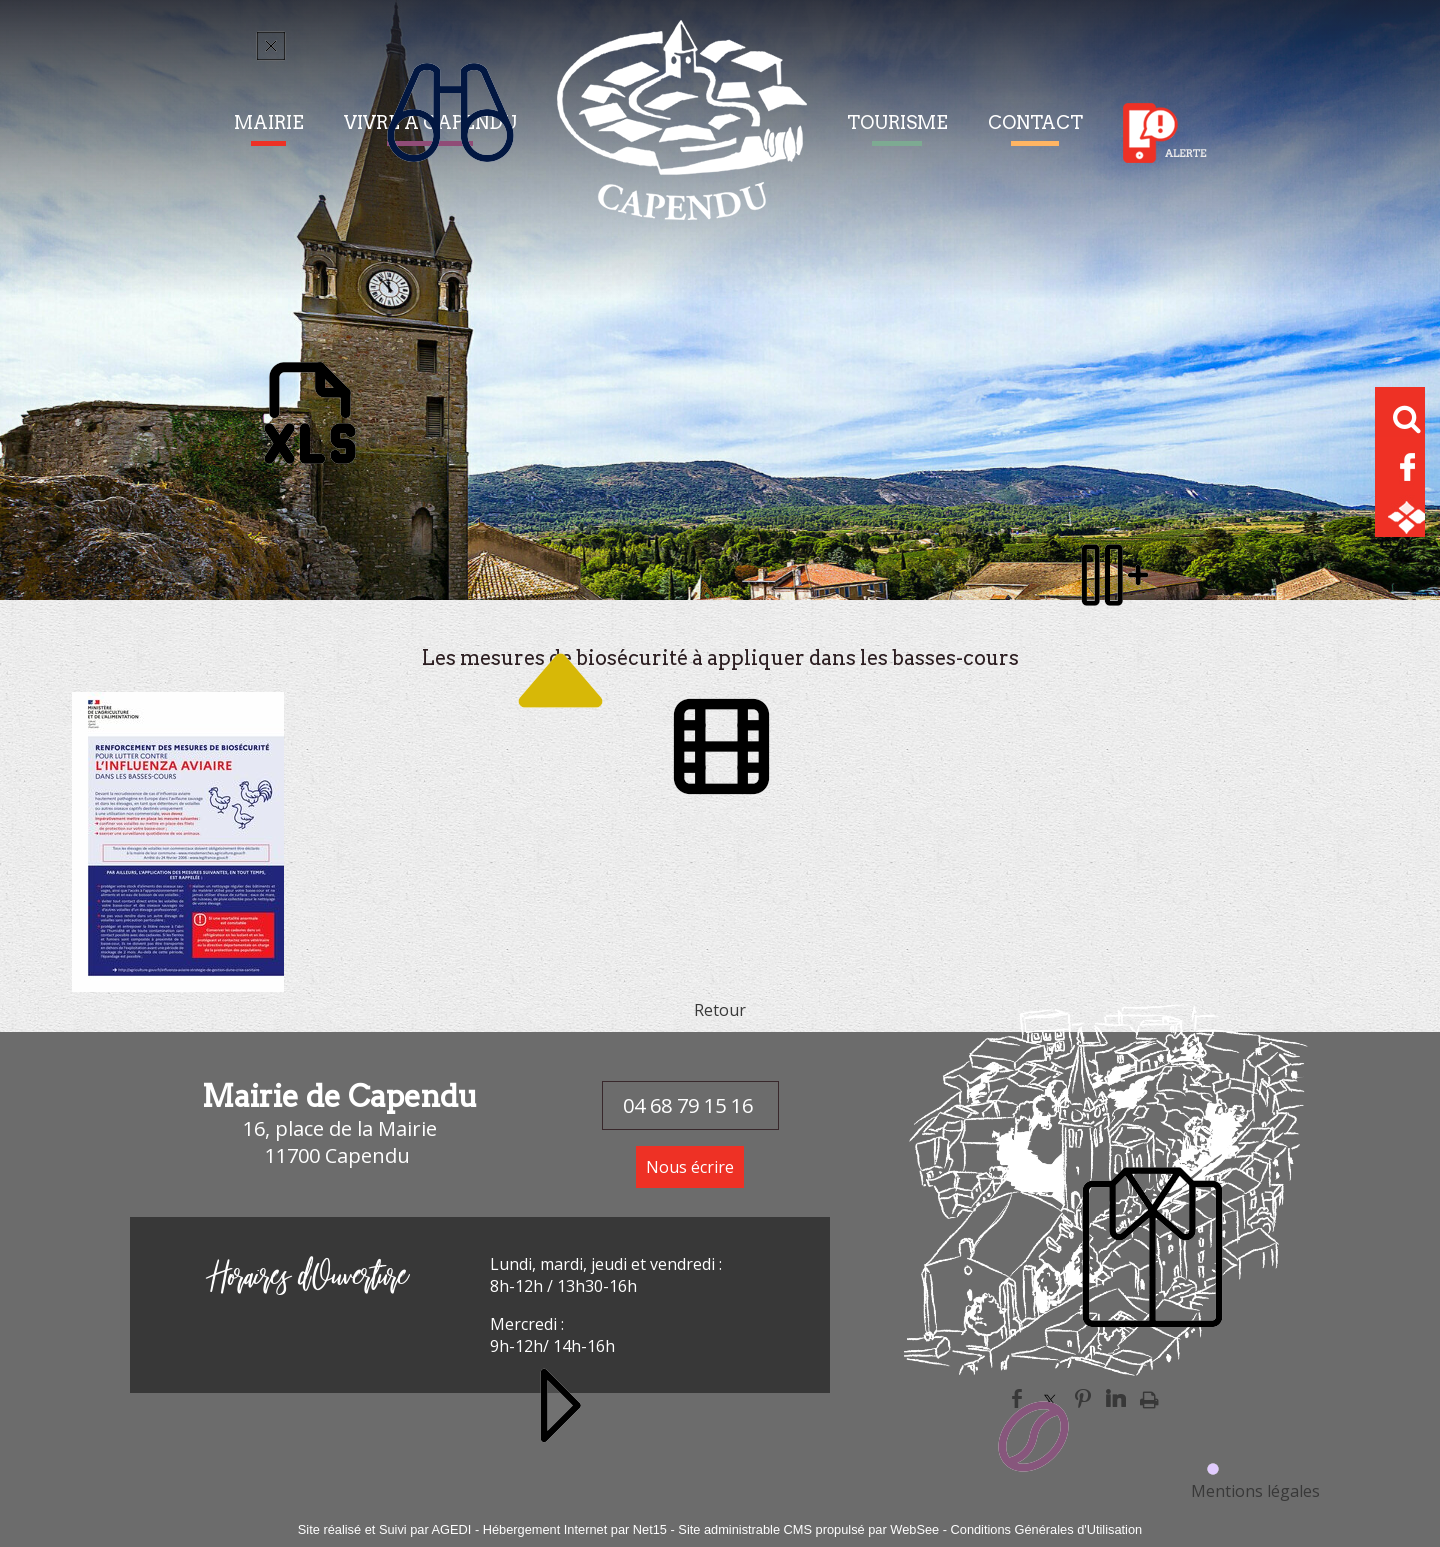 The height and width of the screenshot is (1547, 1440). I want to click on indicates an unread notification or new item, so click(1213, 1469).